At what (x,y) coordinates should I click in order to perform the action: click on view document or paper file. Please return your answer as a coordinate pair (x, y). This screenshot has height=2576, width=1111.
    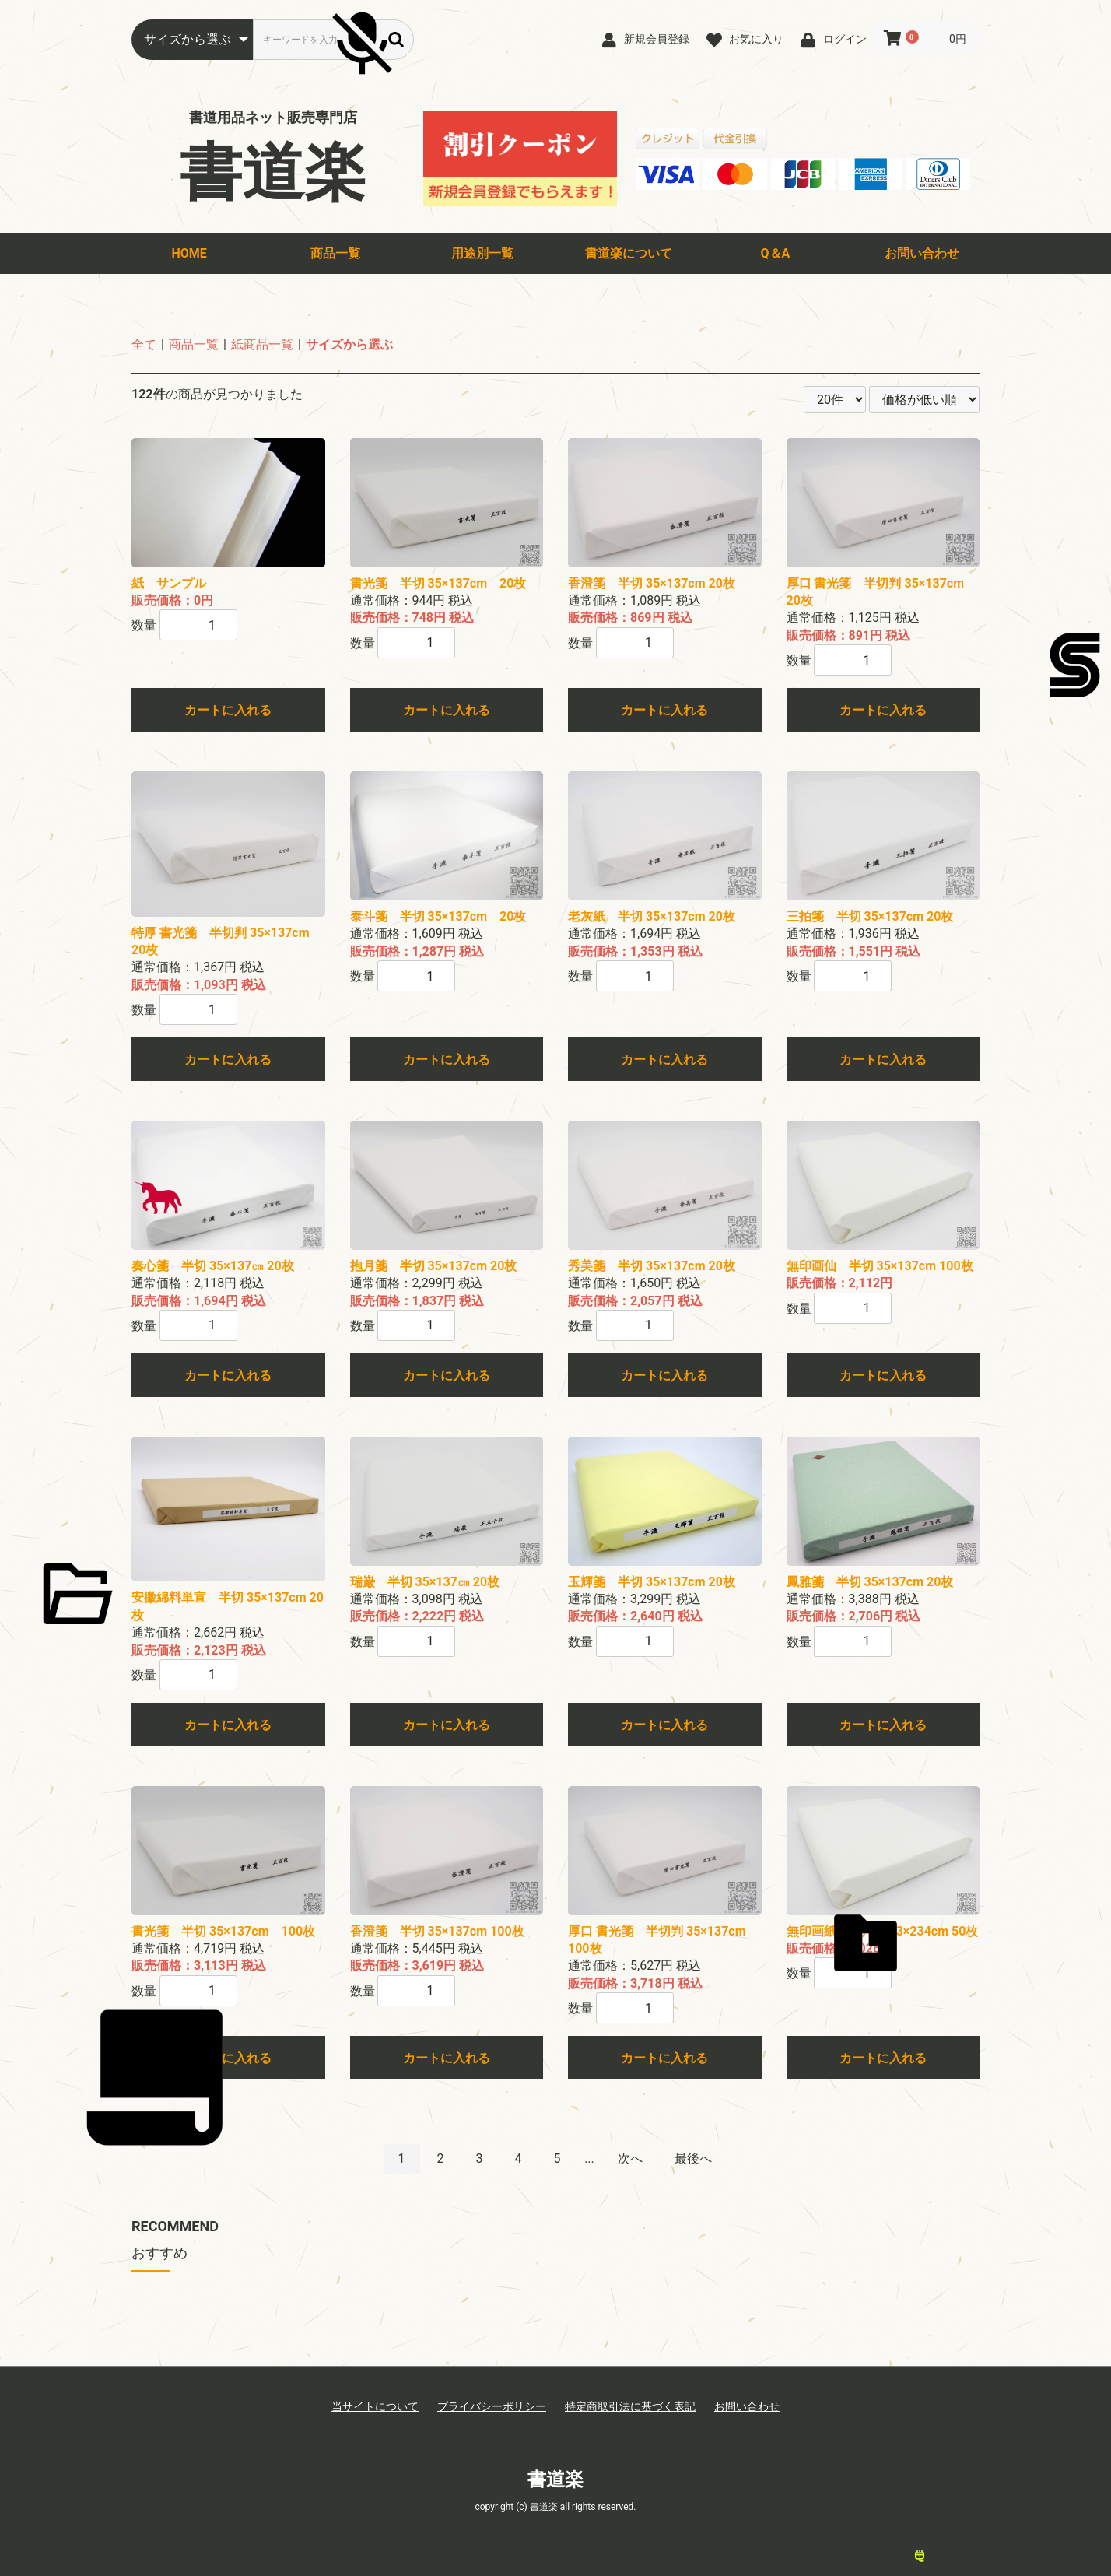
    Looking at the image, I should click on (161, 2077).